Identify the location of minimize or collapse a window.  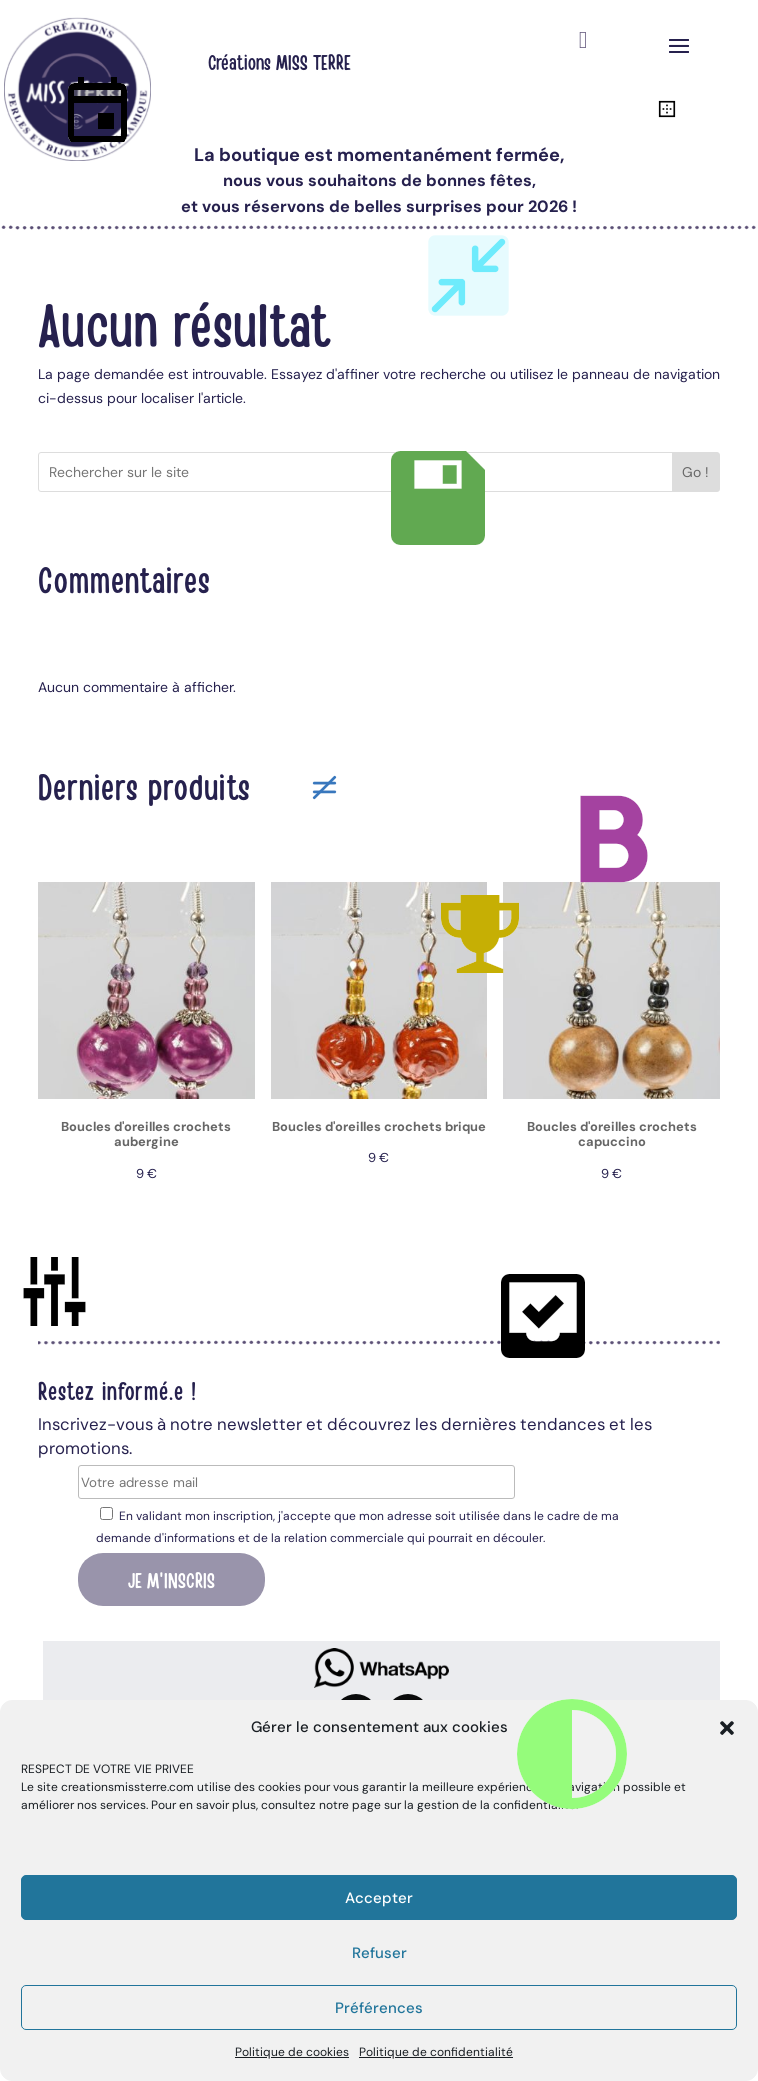
(468, 275).